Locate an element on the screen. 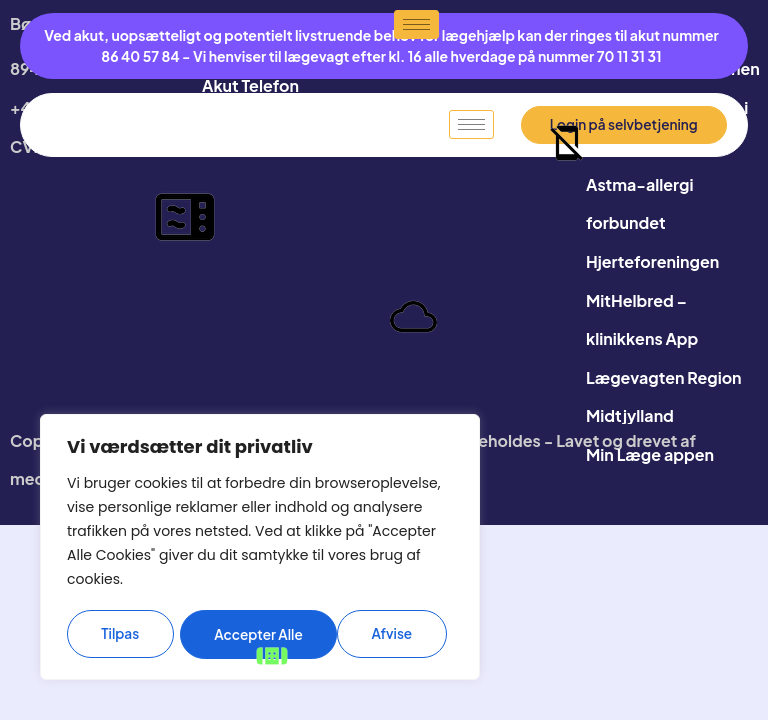  access first aid or medical resources is located at coordinates (272, 656).